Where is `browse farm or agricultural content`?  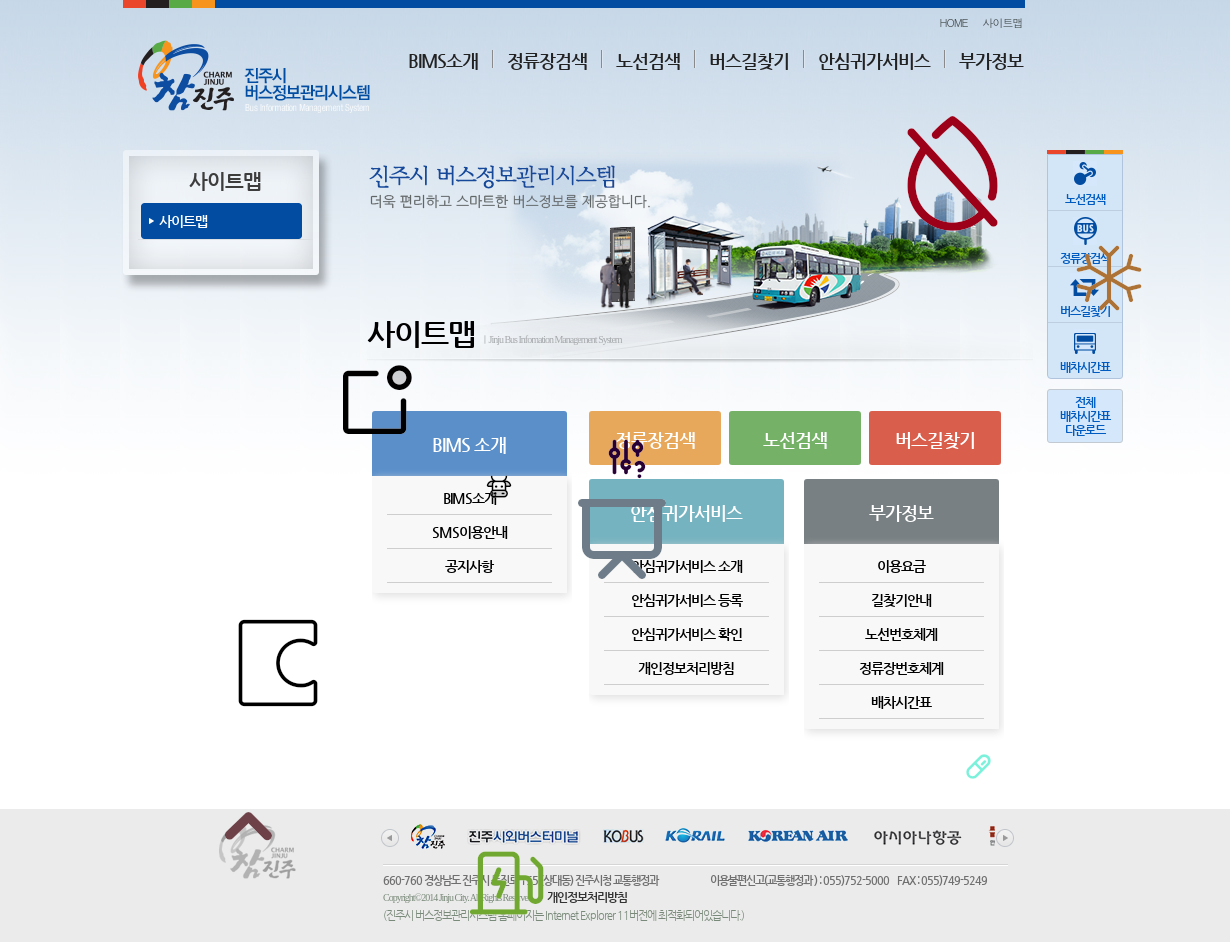 browse farm or agricultural content is located at coordinates (499, 487).